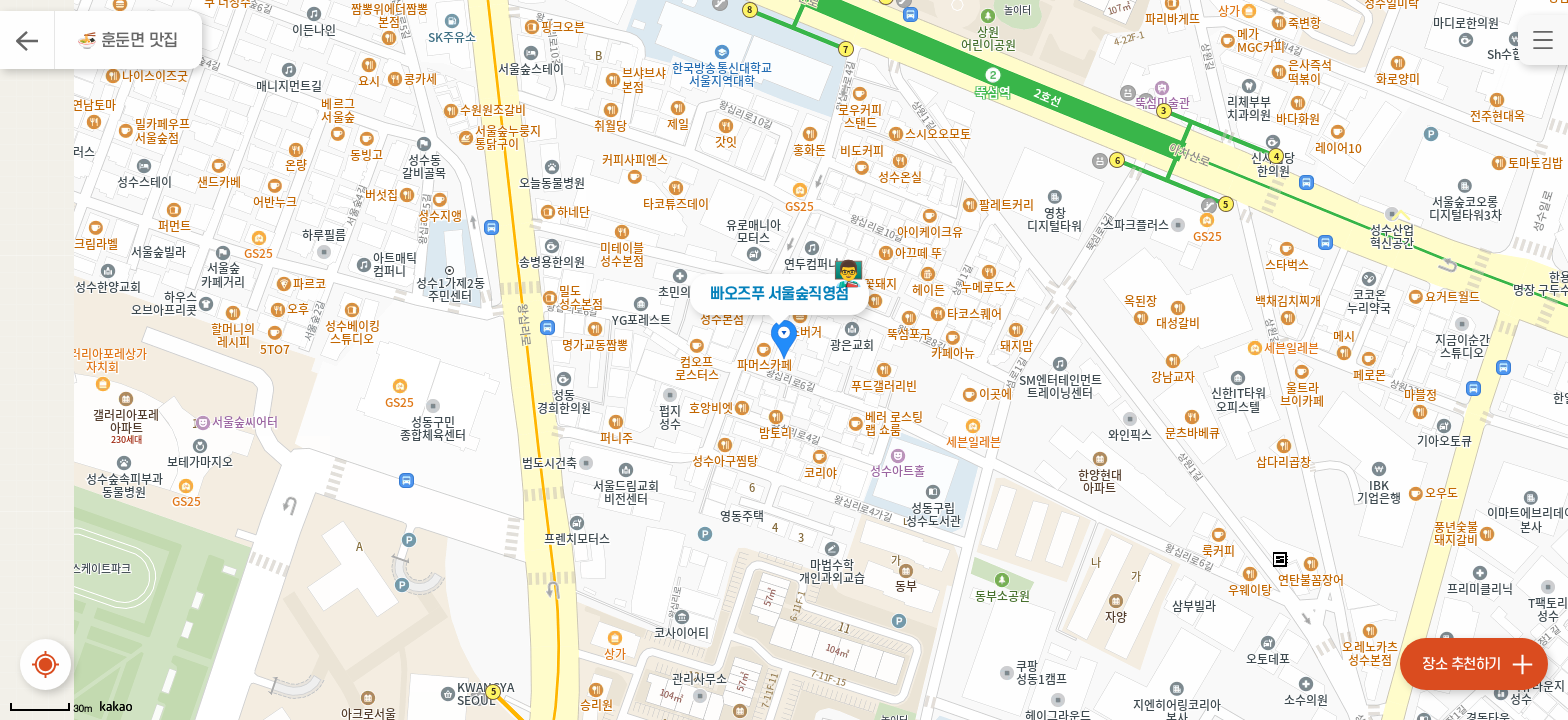 This screenshot has height=720, width=1568. What do you see at coordinates (1280, 559) in the screenshot?
I see `access developer or hardware settings` at bounding box center [1280, 559].